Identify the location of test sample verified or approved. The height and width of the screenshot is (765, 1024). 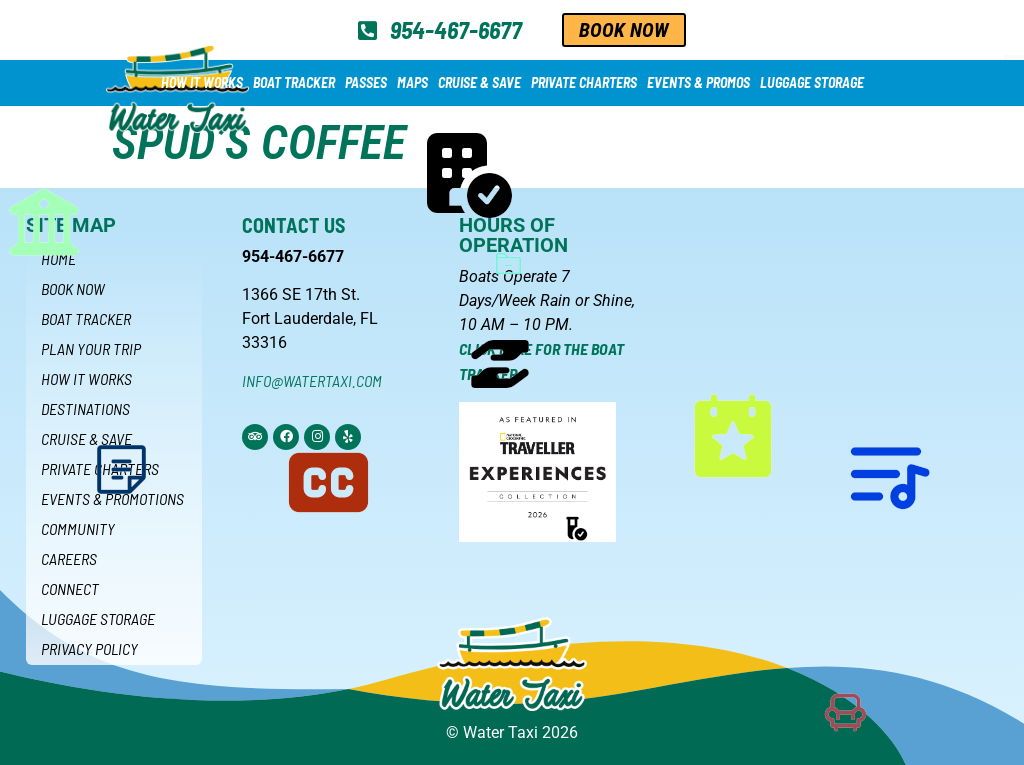
(576, 528).